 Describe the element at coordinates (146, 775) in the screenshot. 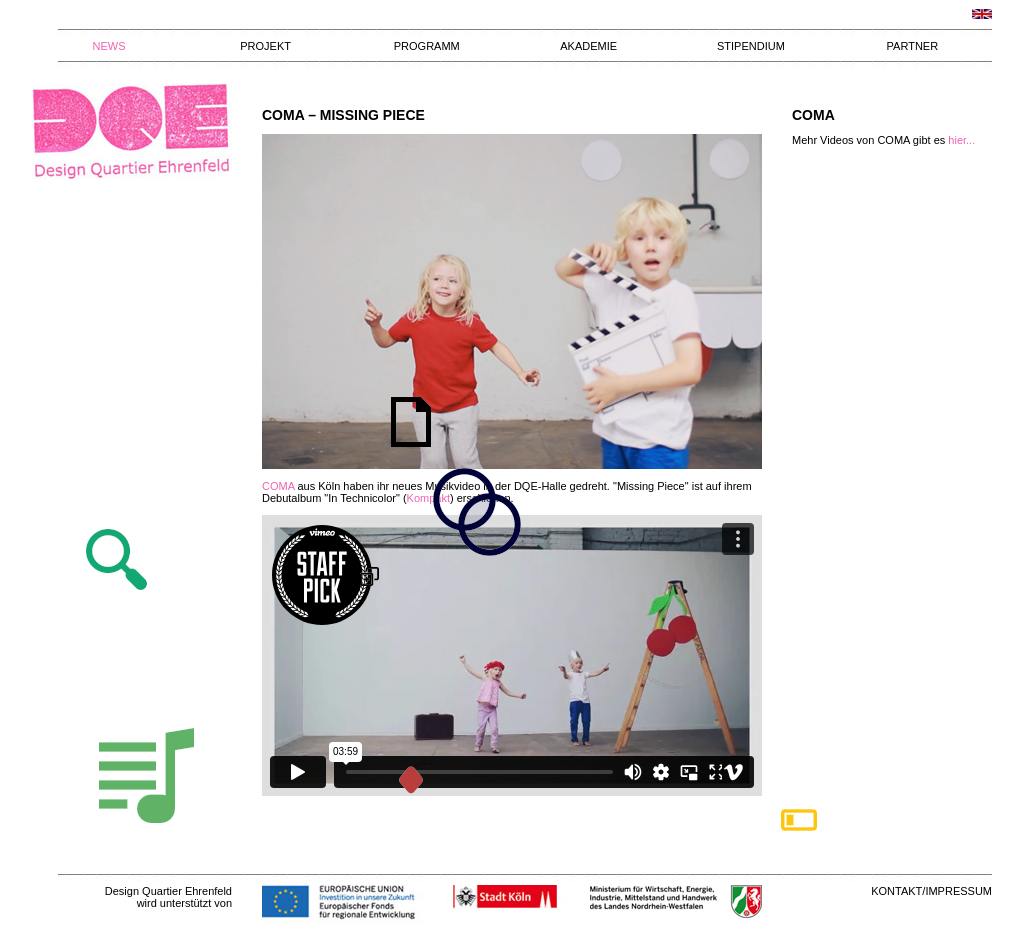

I see `view your music playlist` at that location.